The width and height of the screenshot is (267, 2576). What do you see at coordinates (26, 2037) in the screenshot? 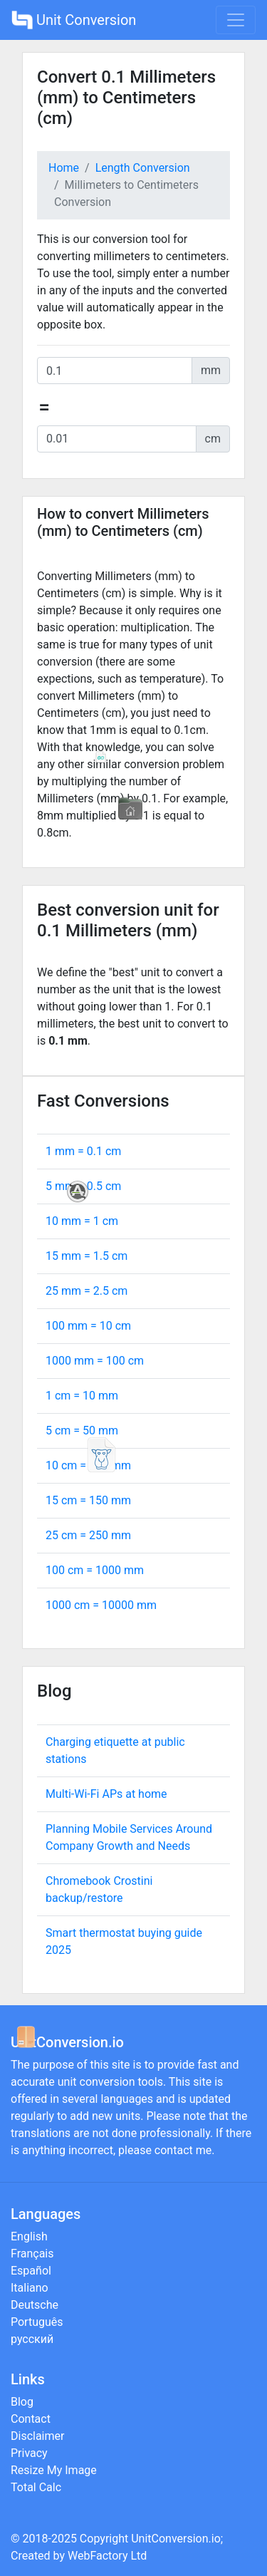
I see `a software package or archive file` at bounding box center [26, 2037].